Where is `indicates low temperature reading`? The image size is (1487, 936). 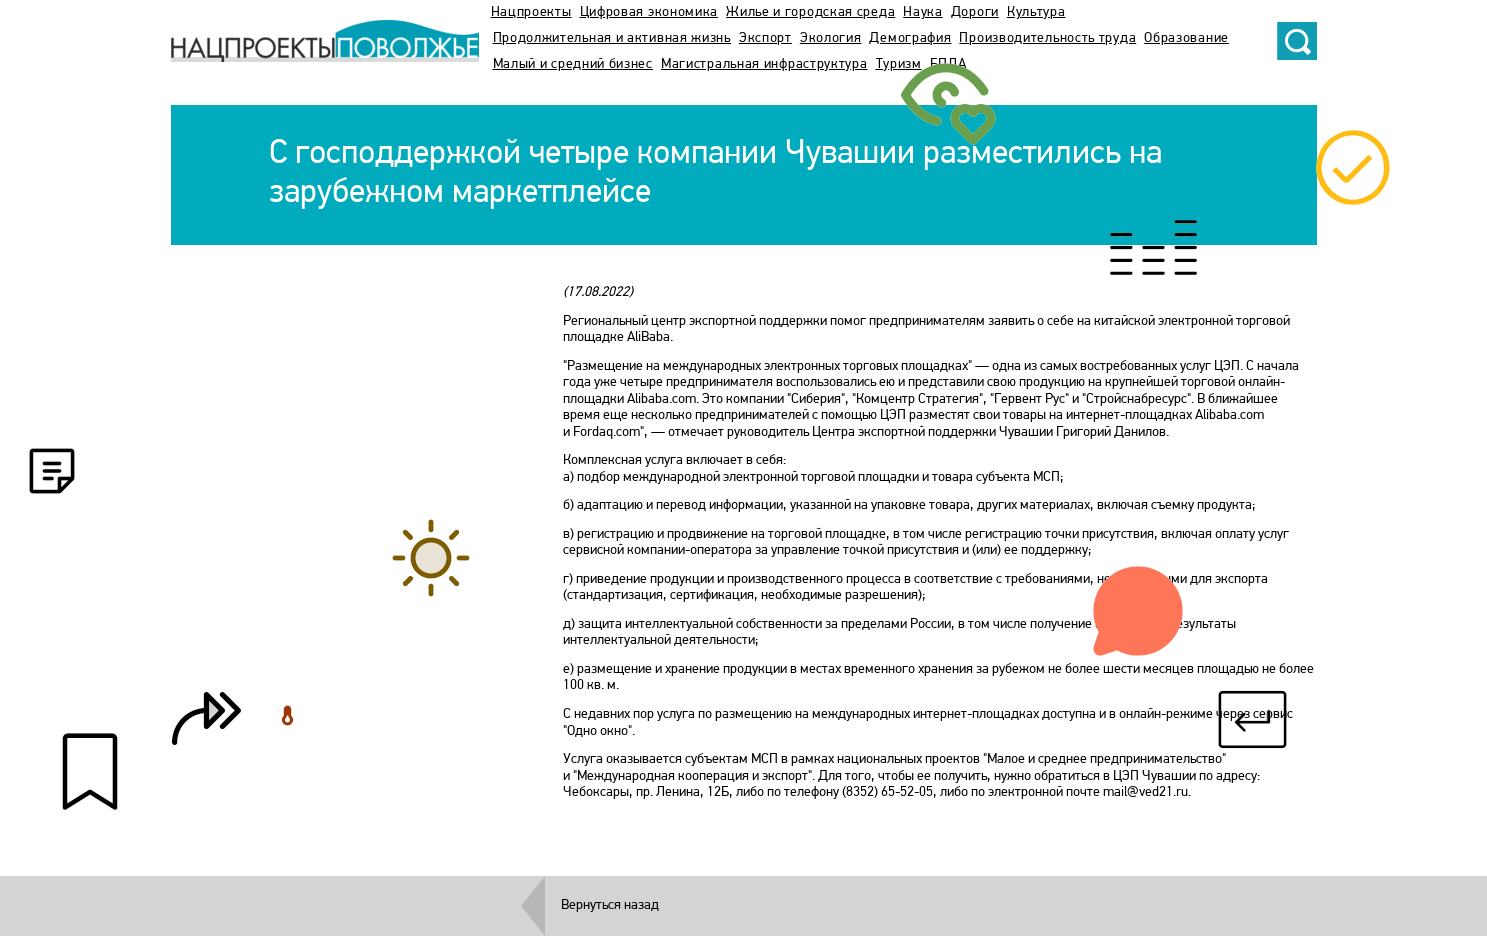 indicates low temperature reading is located at coordinates (287, 715).